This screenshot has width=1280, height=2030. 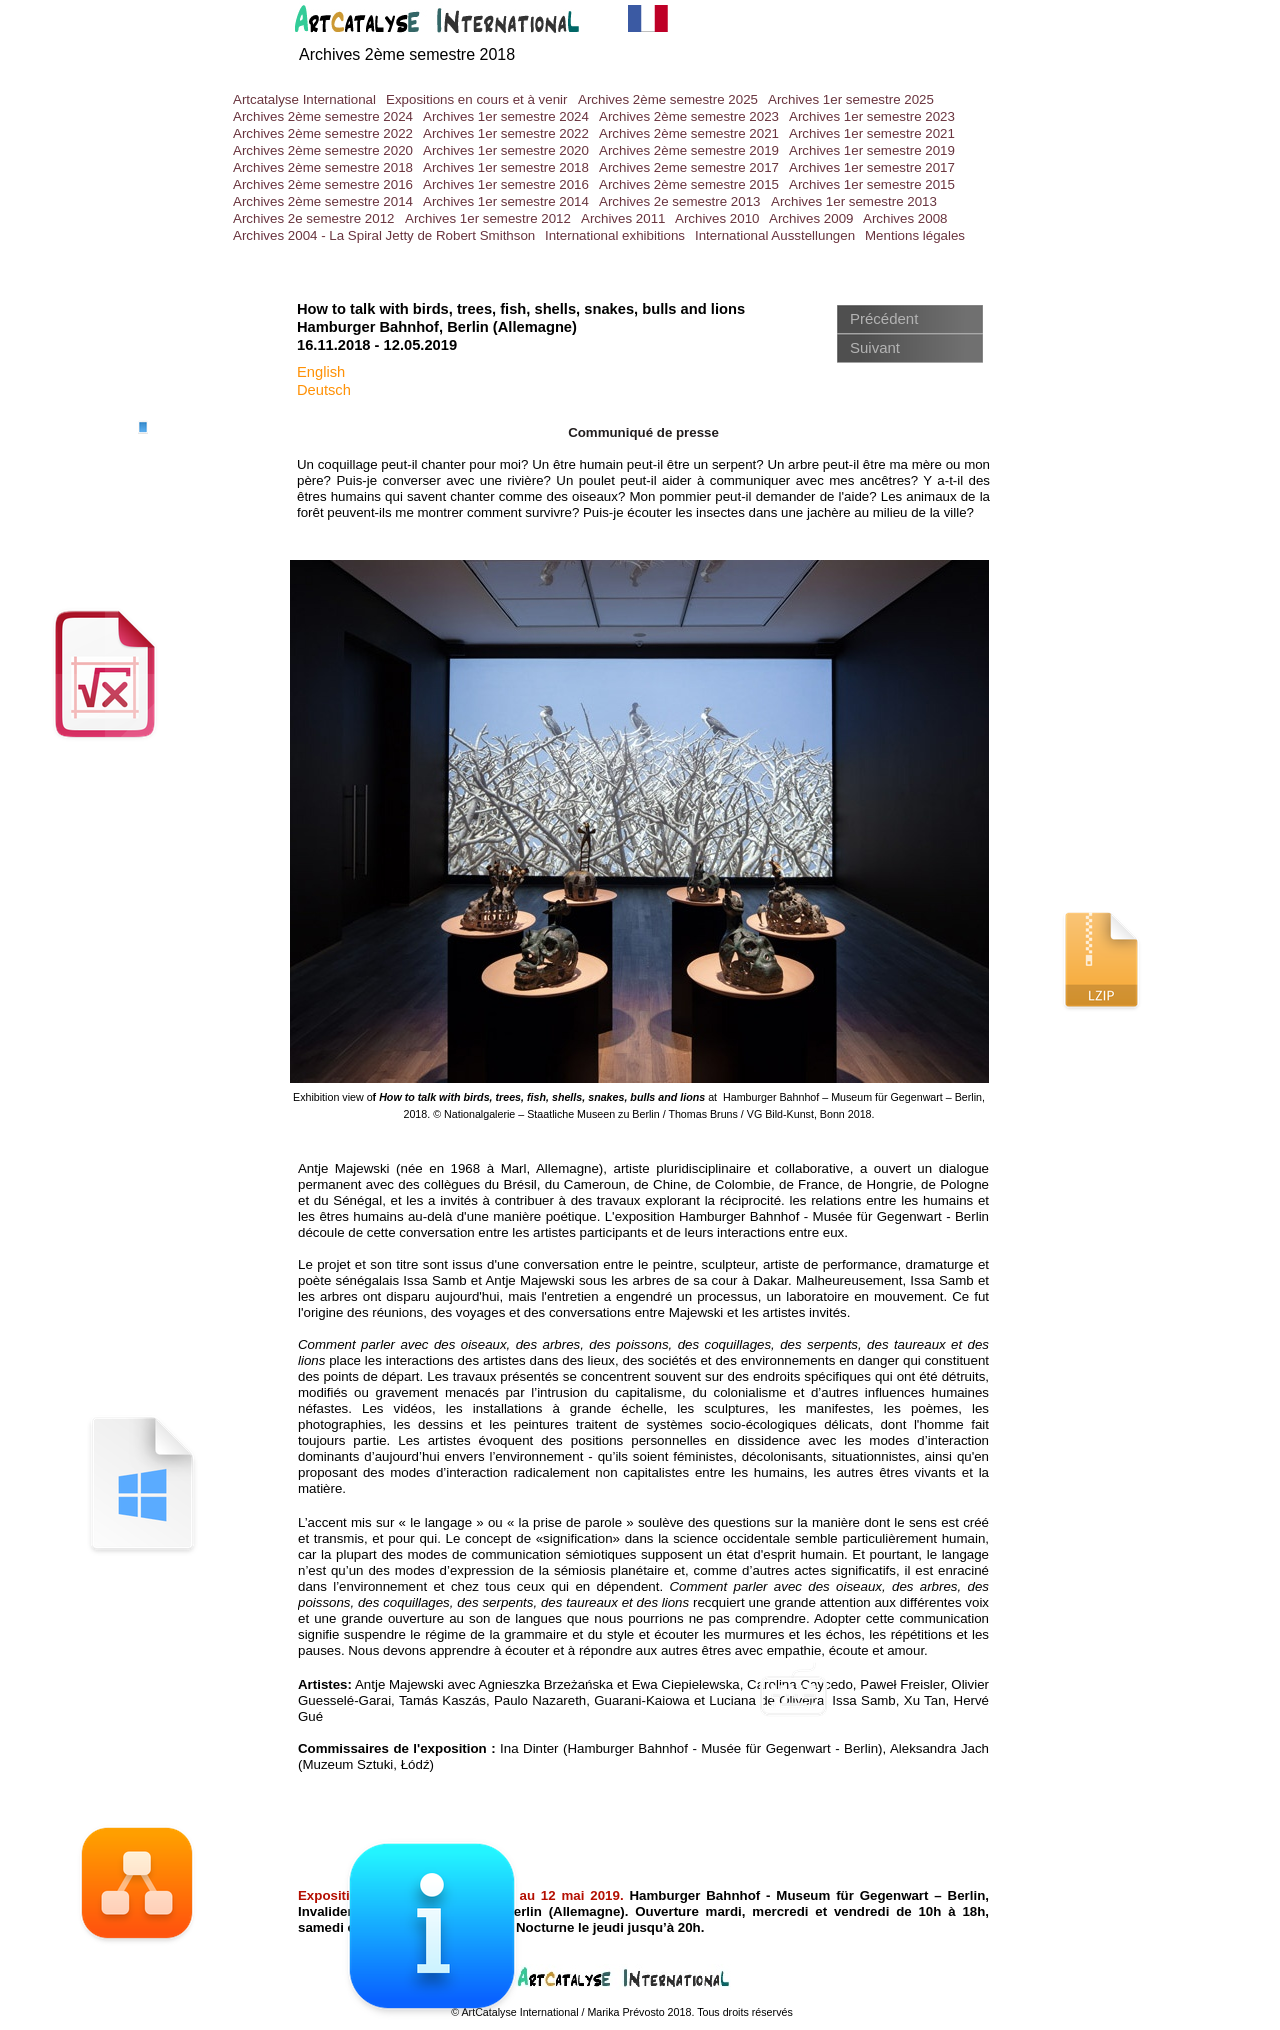 What do you see at coordinates (143, 426) in the screenshot?
I see `iPad mini 2 device detected` at bounding box center [143, 426].